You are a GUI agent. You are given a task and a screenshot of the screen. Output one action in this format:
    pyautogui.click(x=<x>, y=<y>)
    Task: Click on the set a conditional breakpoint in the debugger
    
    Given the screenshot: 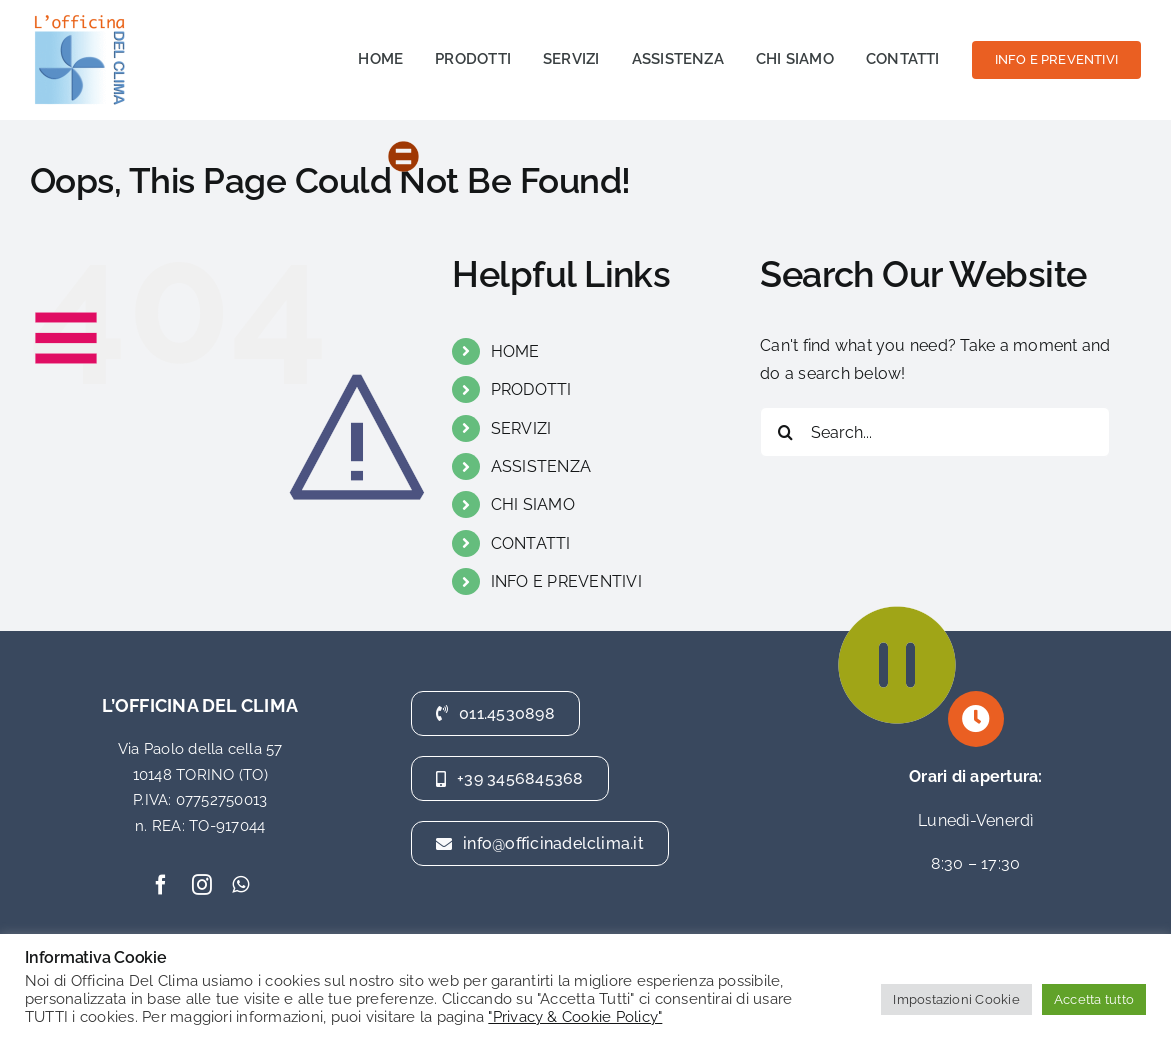 What is the action you would take?
    pyautogui.click(x=403, y=156)
    